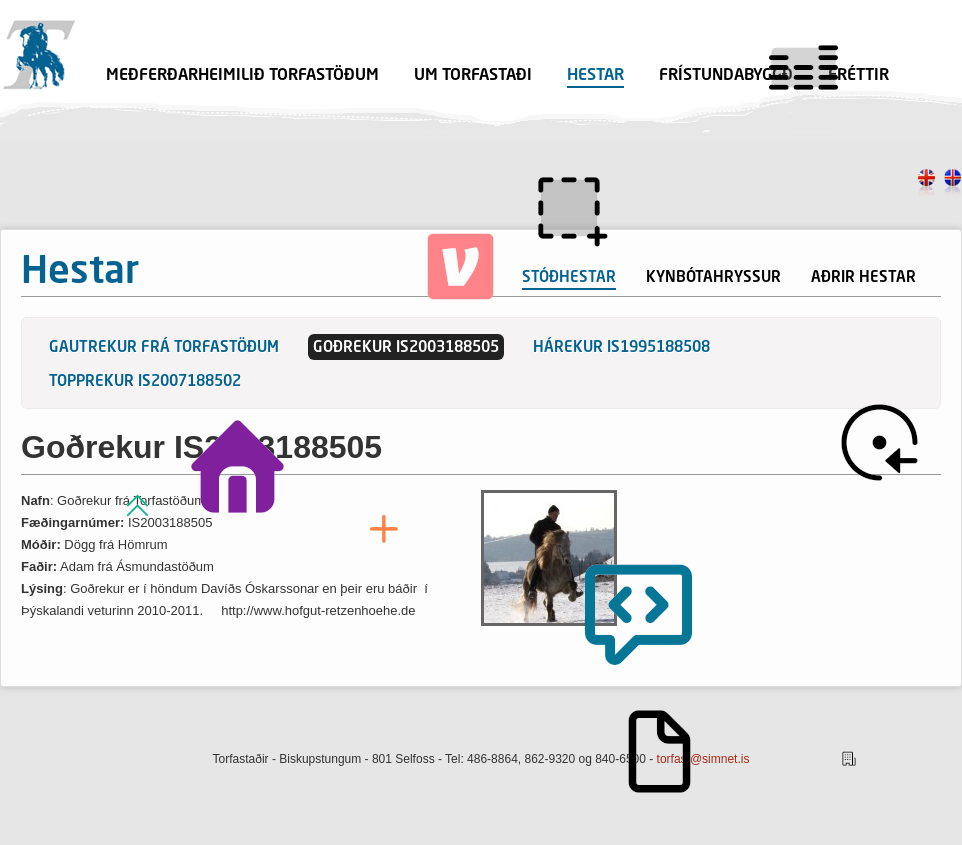  Describe the element at coordinates (879, 442) in the screenshot. I see `indicates an issue is tracked by another issue` at that location.